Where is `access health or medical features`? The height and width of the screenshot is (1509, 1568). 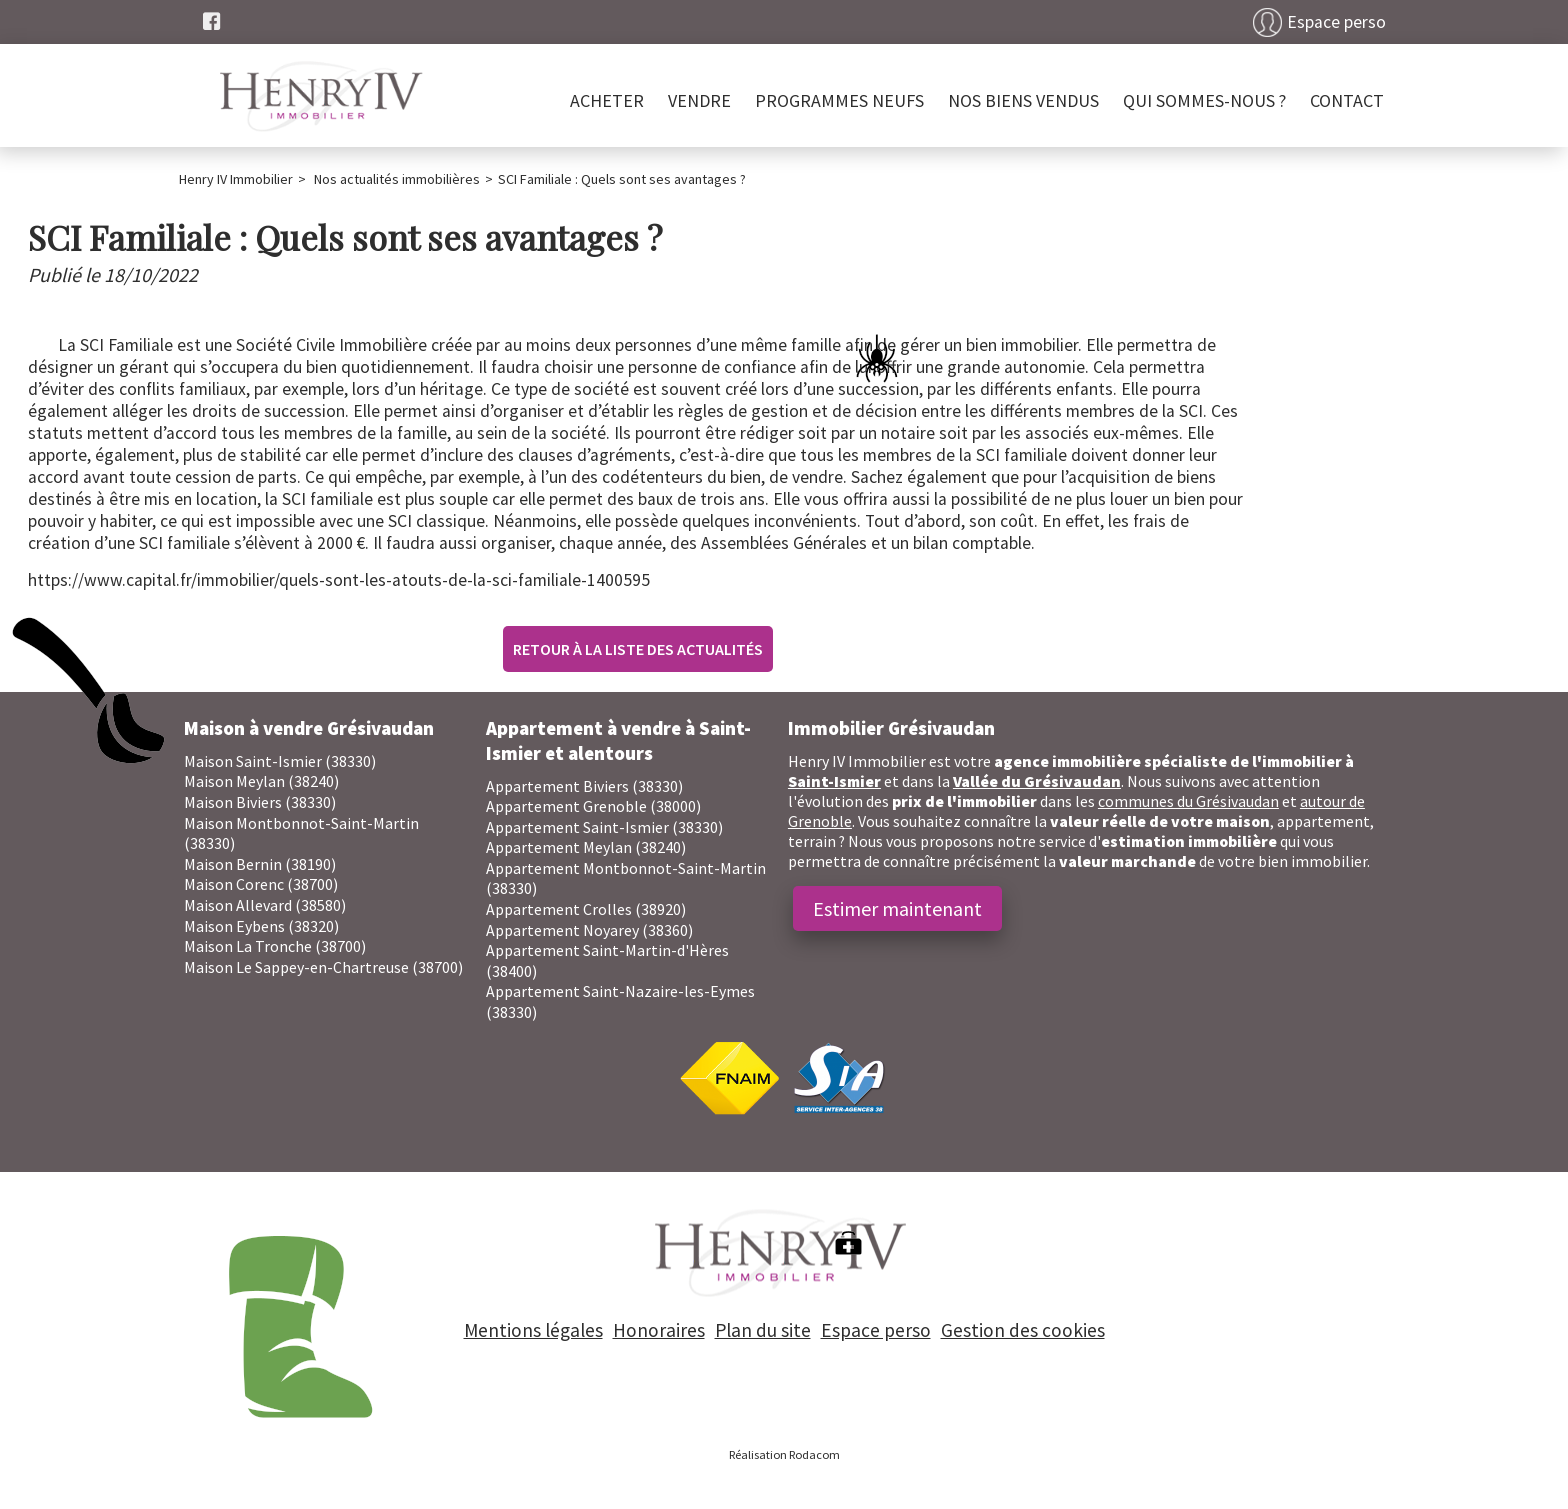 access health or medical features is located at coordinates (848, 1241).